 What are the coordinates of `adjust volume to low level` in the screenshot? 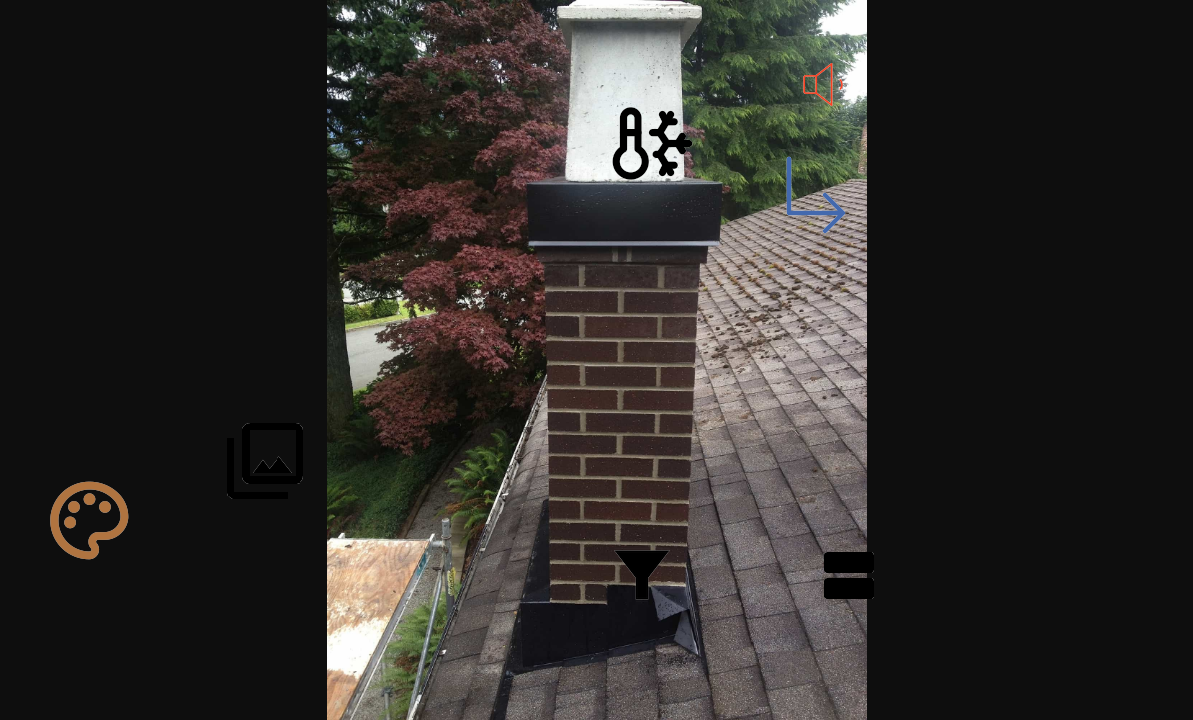 It's located at (826, 84).